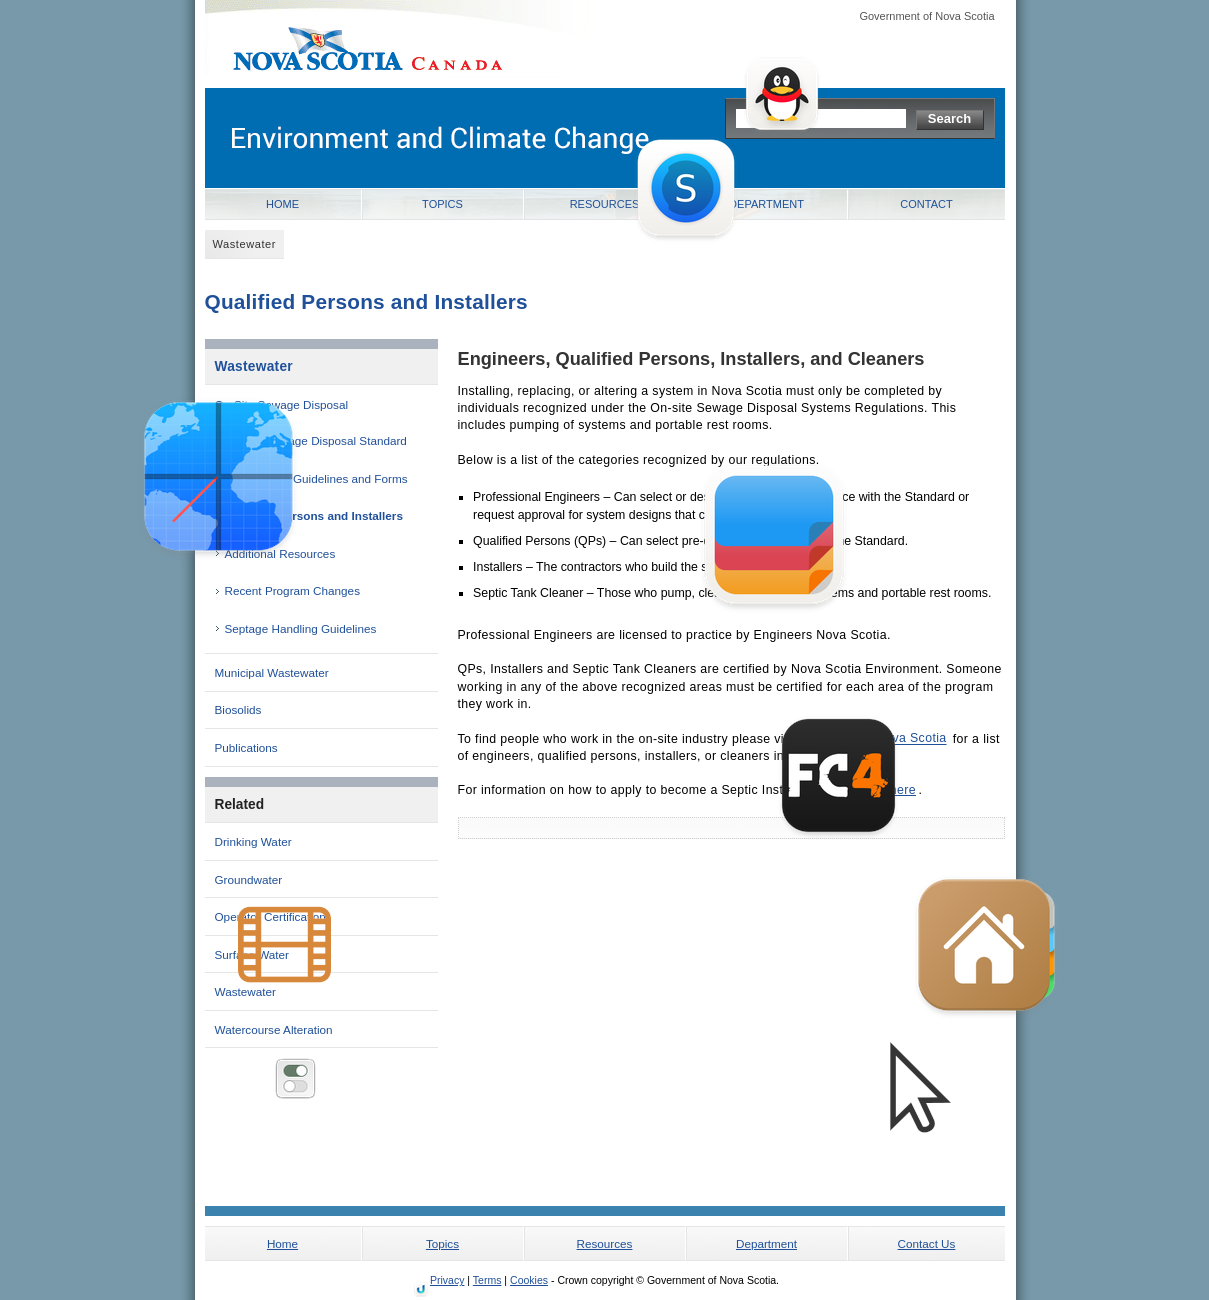 This screenshot has height=1300, width=1209. What do you see at coordinates (984, 945) in the screenshot?
I see `open homebank personal finance app` at bounding box center [984, 945].